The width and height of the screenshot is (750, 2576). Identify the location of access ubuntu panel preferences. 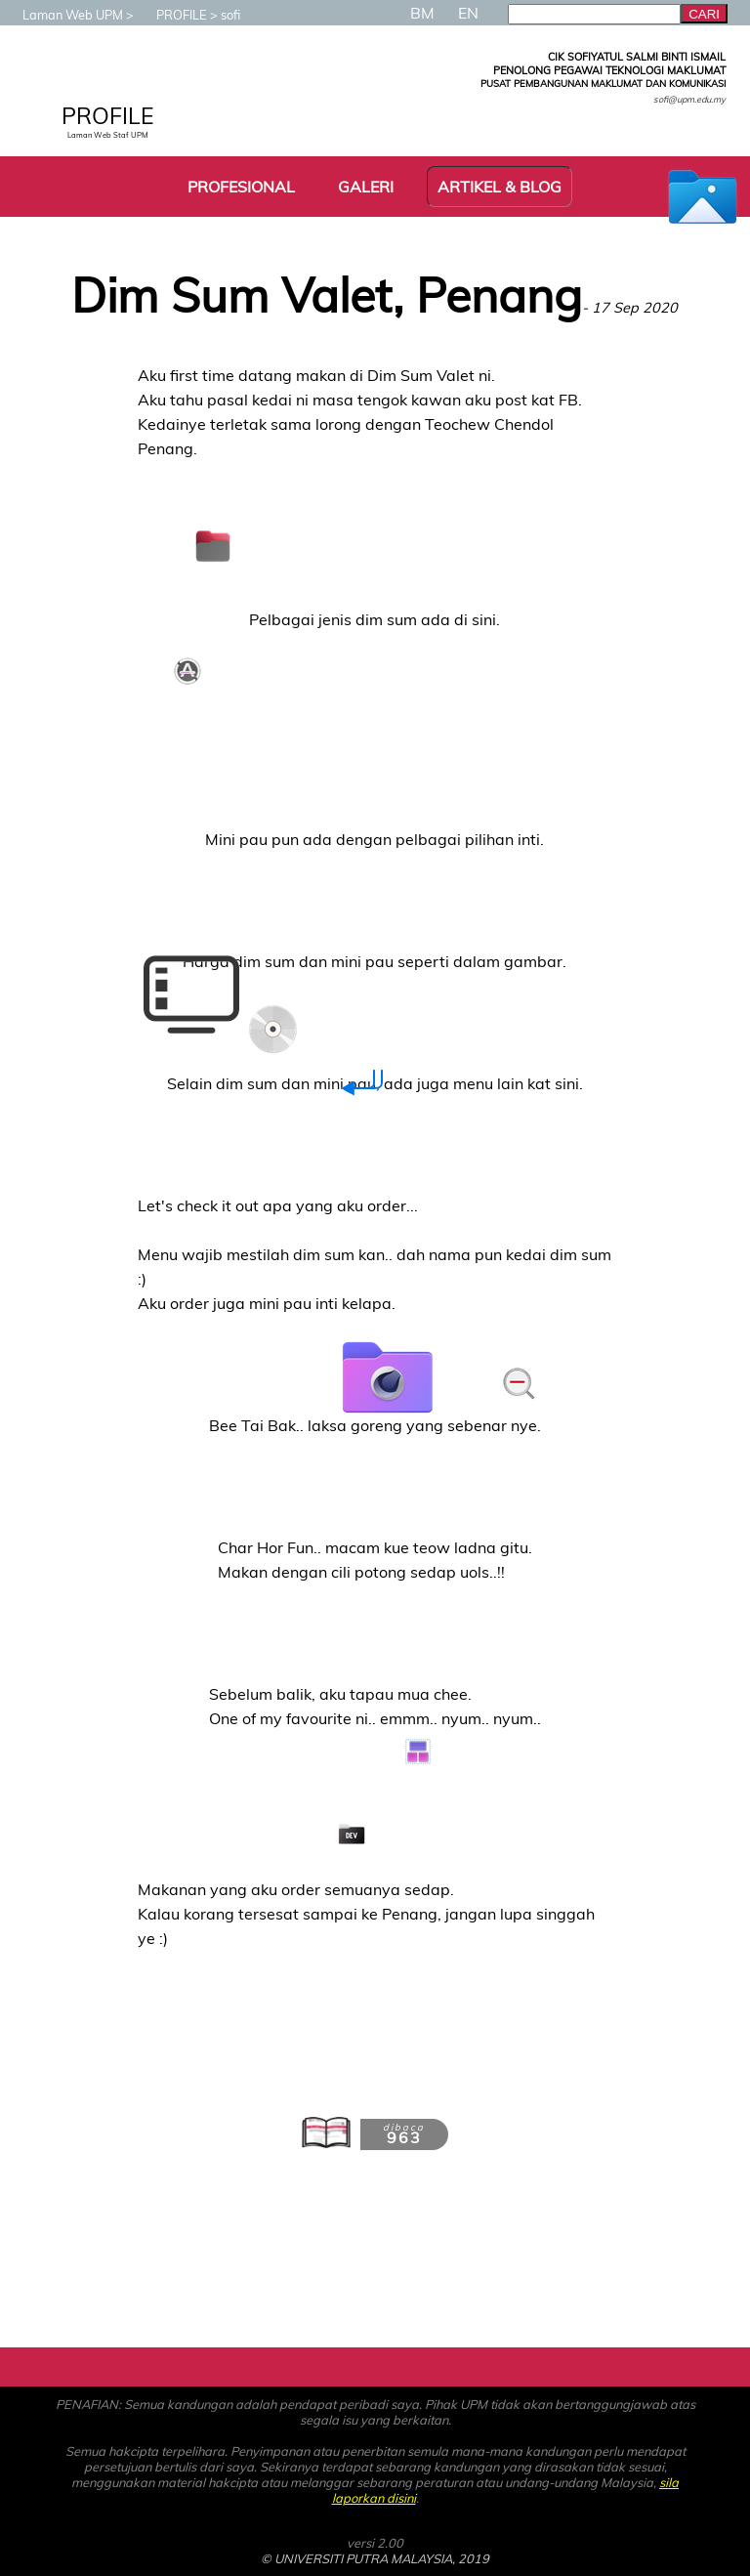
(191, 992).